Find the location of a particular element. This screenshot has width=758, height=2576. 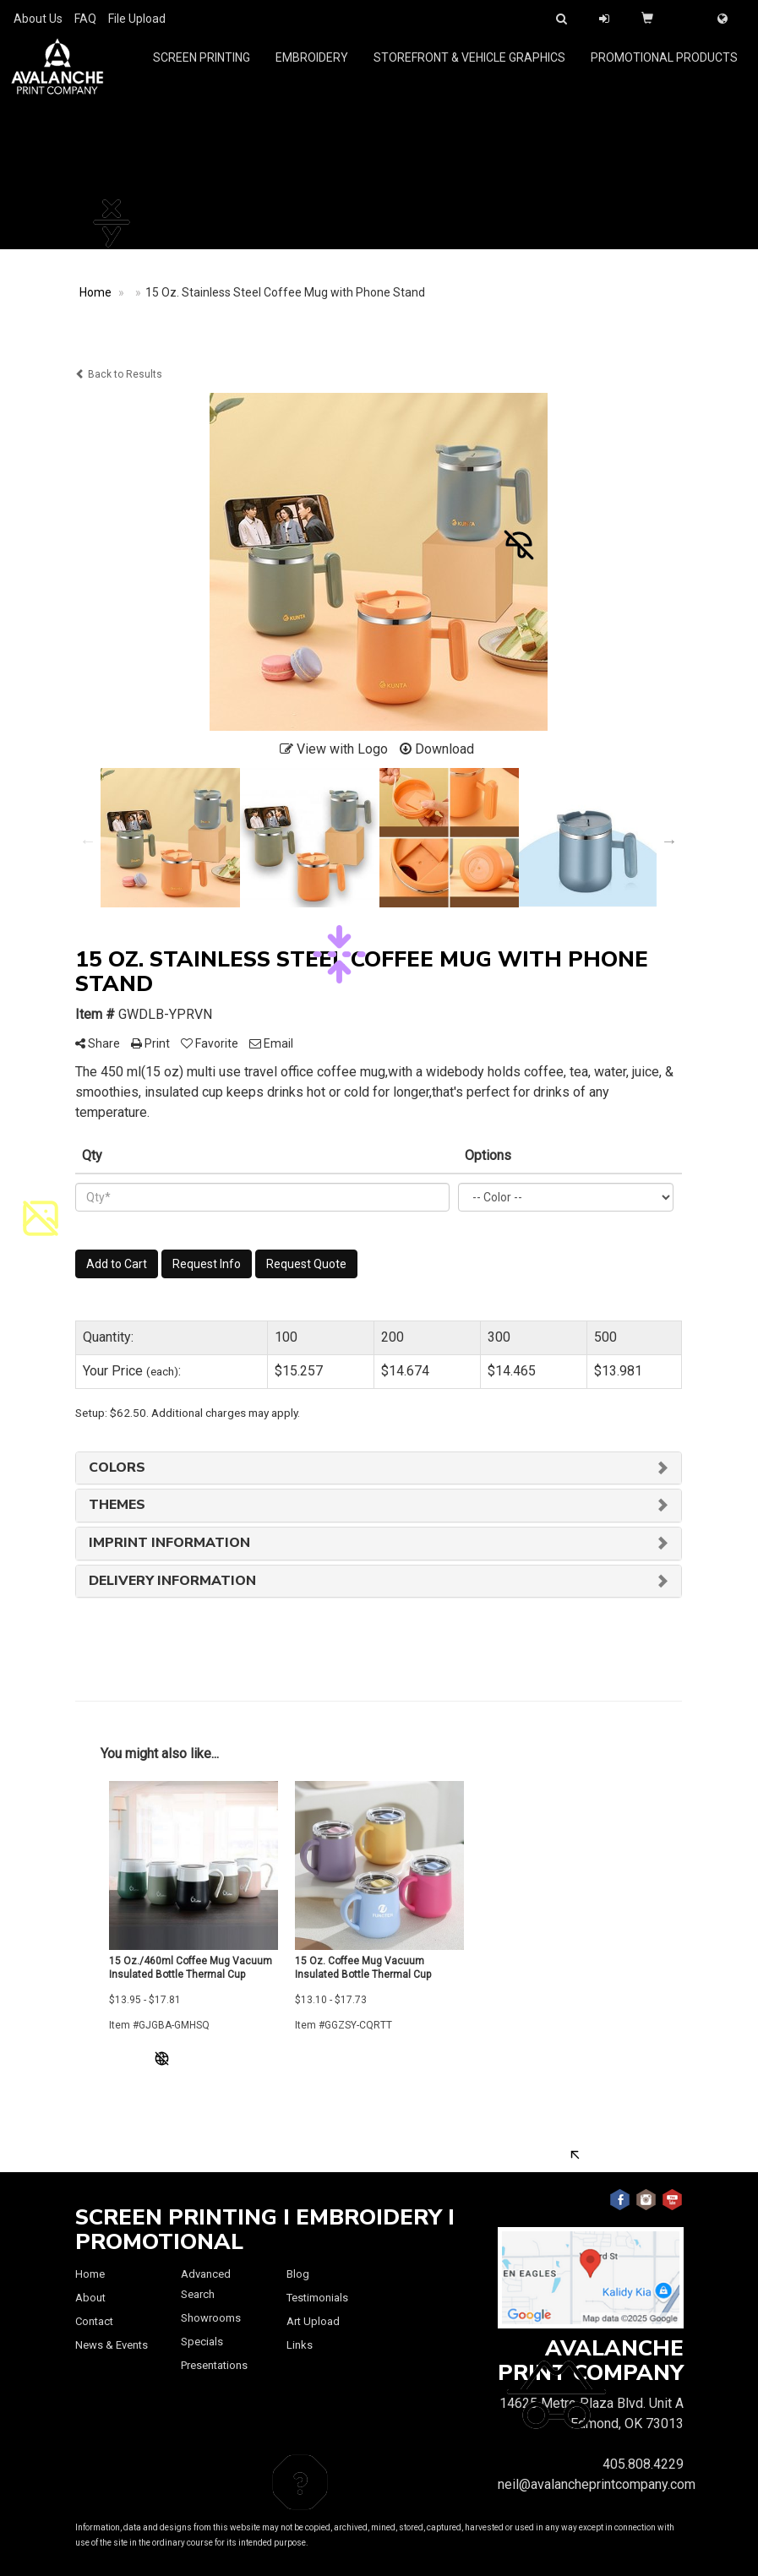

disable internet or web access is located at coordinates (161, 2058).